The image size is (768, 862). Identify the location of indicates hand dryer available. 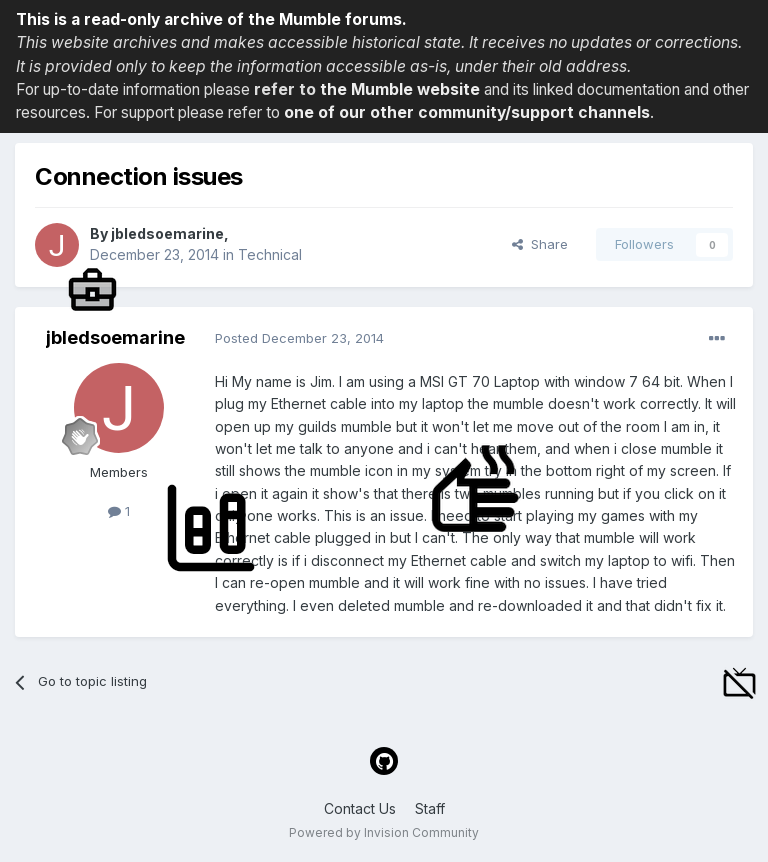
(477, 486).